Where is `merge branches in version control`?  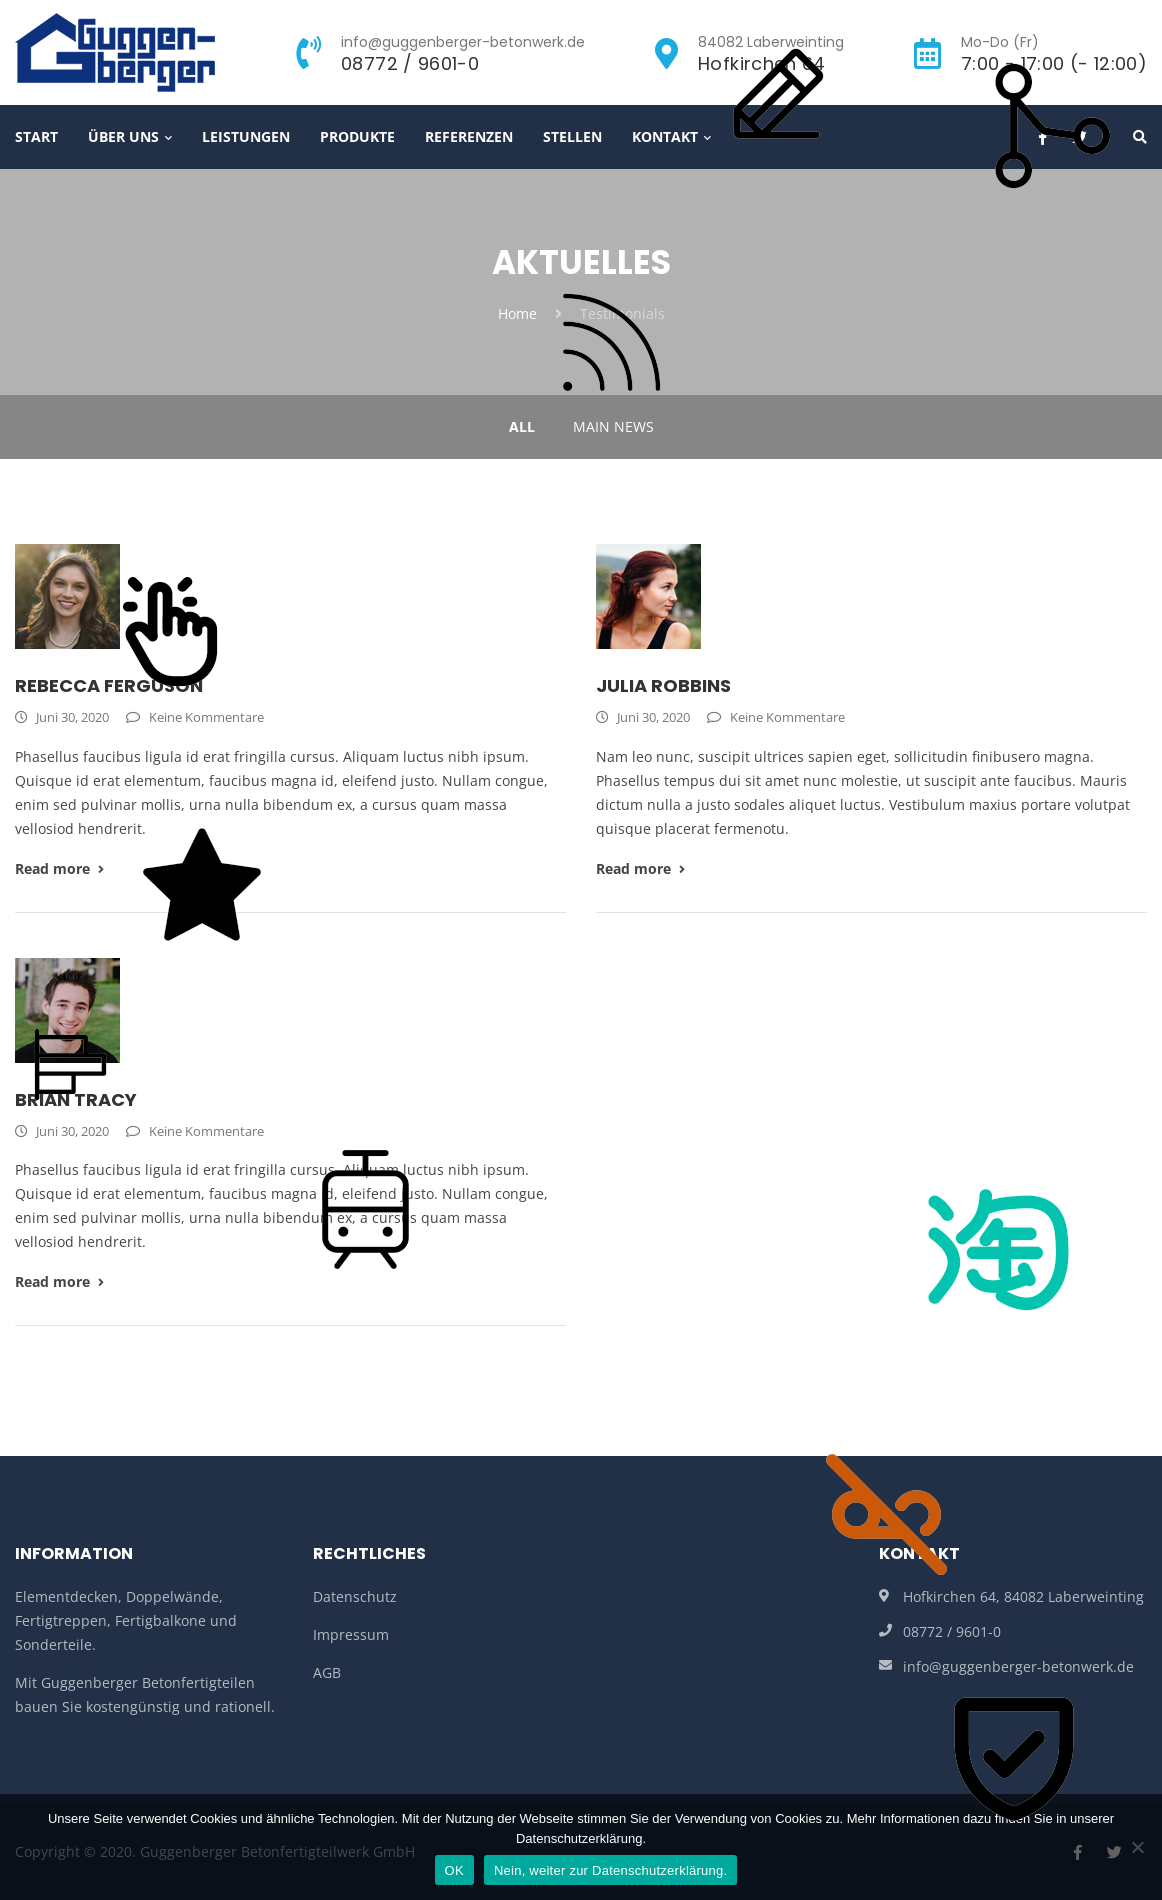
merge branches in version control is located at coordinates (1043, 126).